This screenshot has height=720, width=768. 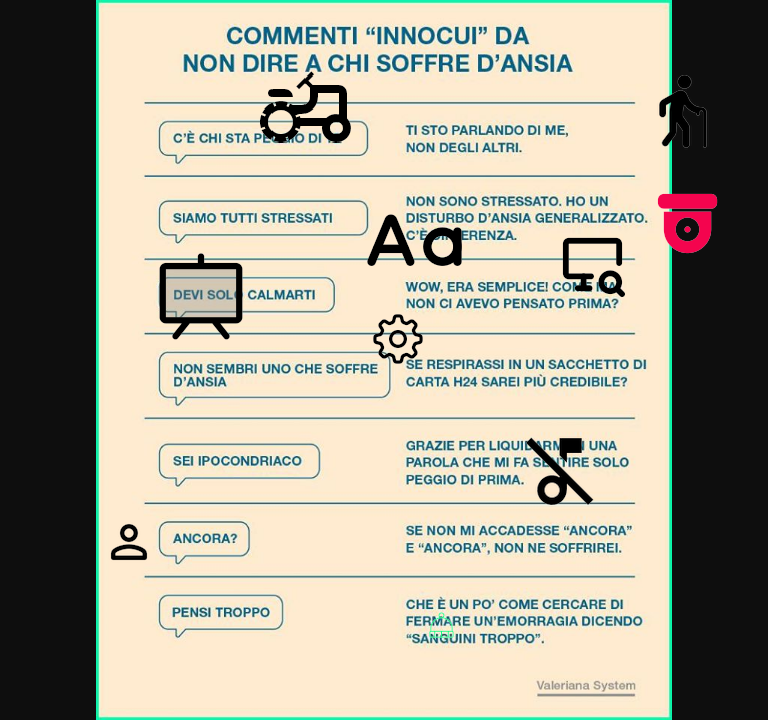 What do you see at coordinates (201, 298) in the screenshot?
I see `start or view a presentation` at bounding box center [201, 298].